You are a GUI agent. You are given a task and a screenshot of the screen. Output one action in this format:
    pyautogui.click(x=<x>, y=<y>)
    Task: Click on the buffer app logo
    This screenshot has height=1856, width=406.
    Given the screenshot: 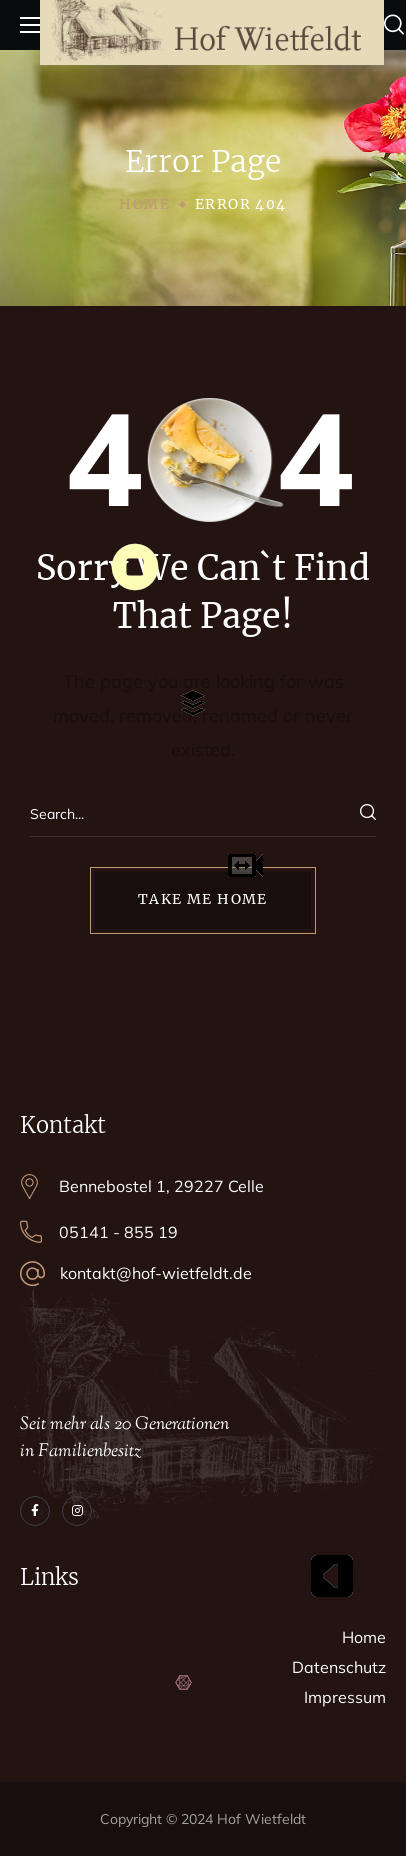 What is the action you would take?
    pyautogui.click(x=193, y=703)
    